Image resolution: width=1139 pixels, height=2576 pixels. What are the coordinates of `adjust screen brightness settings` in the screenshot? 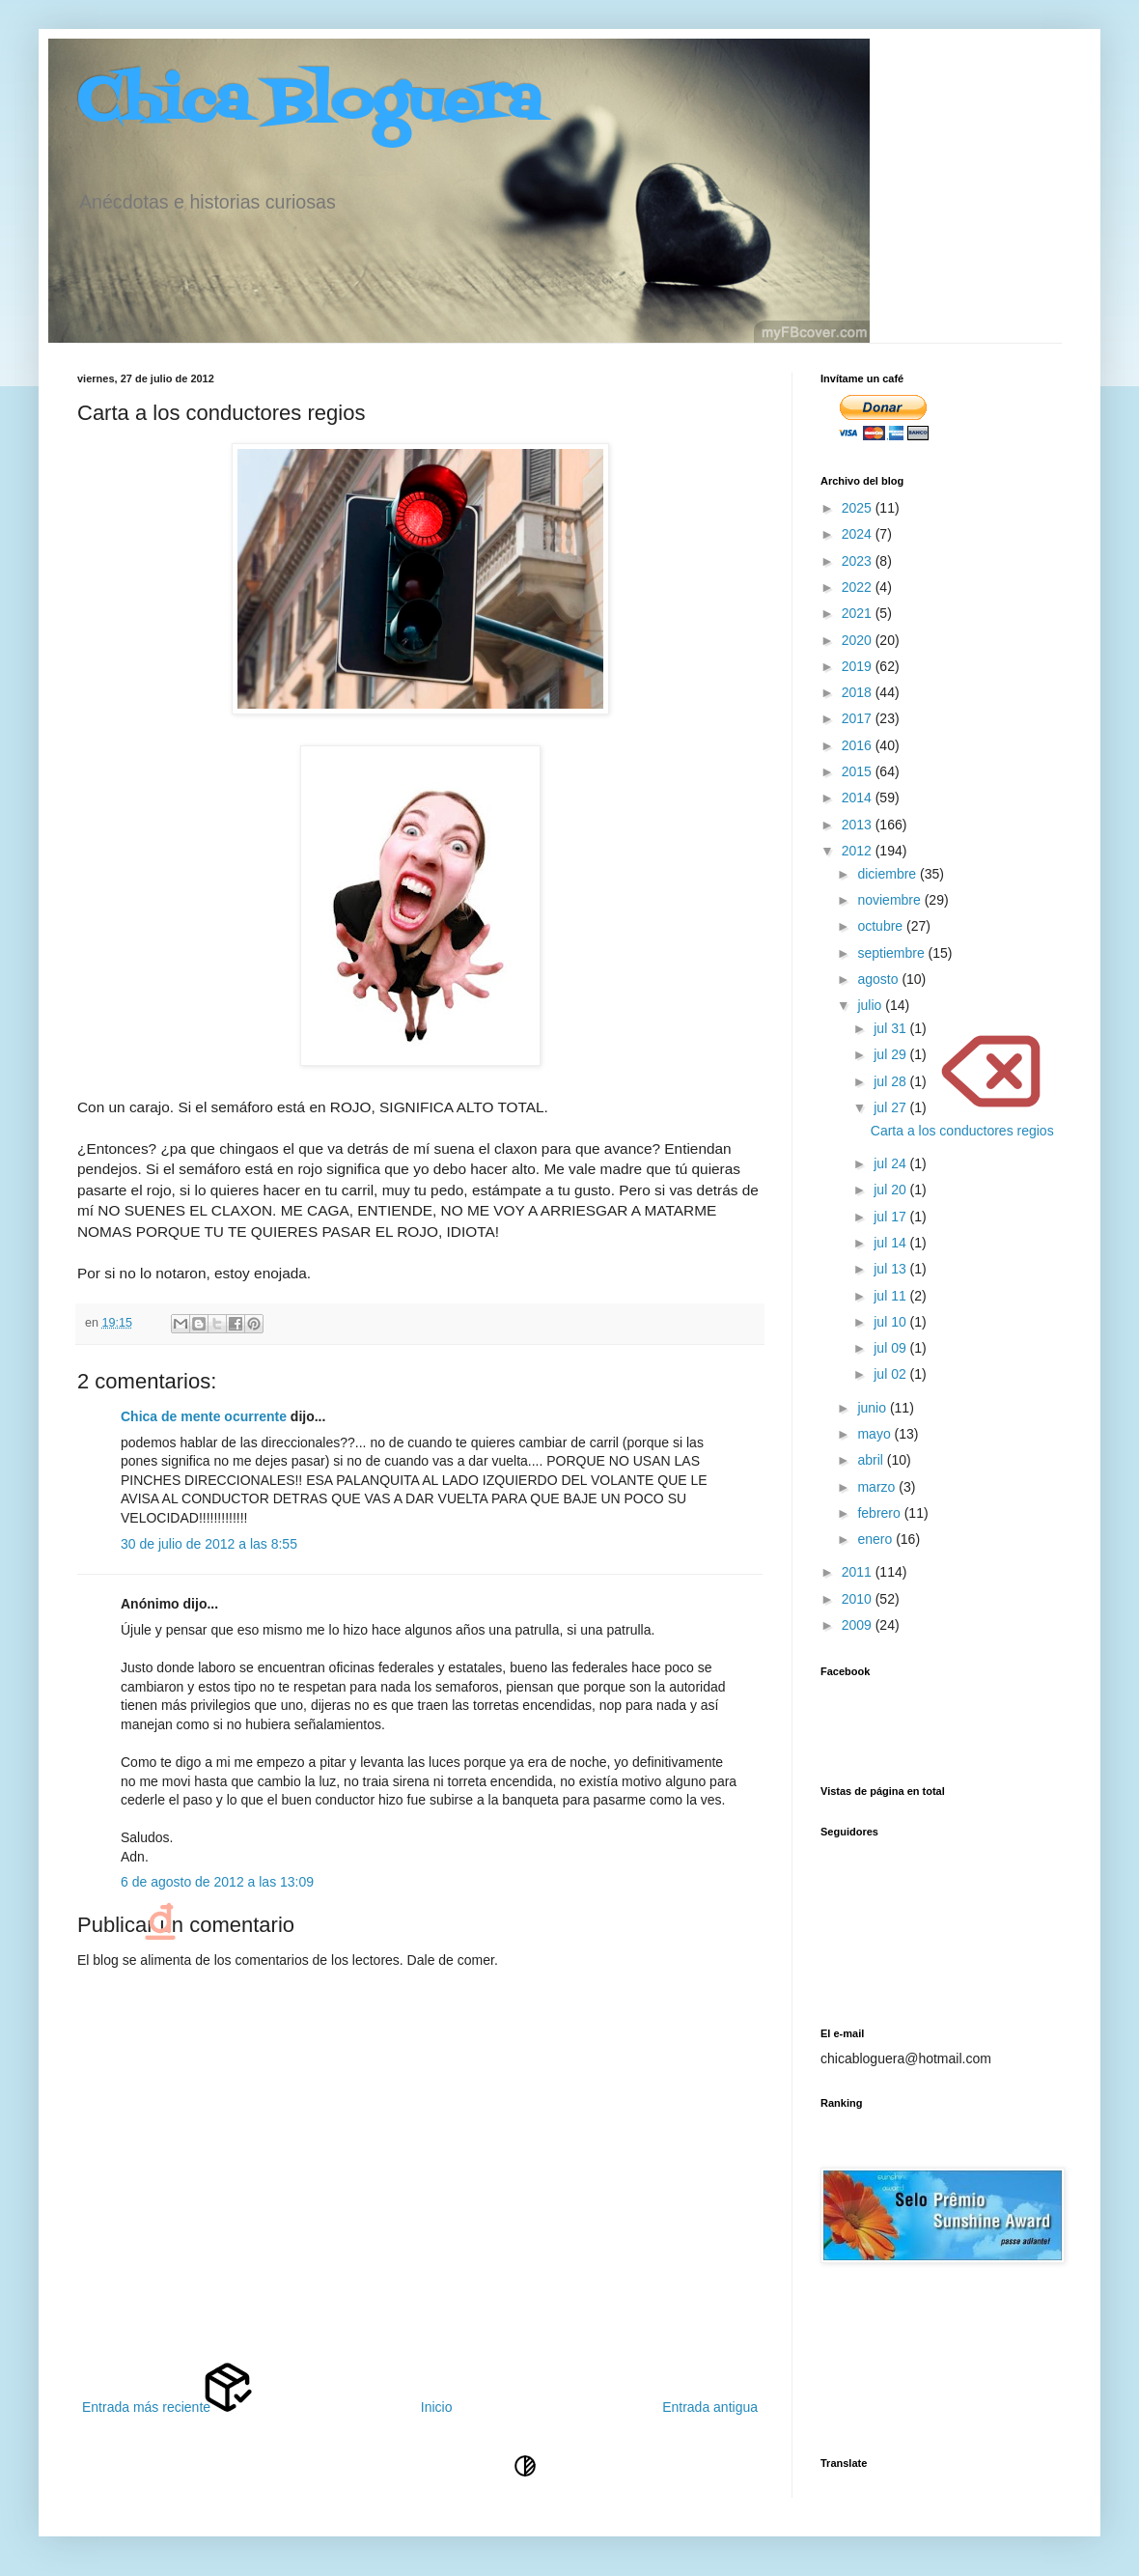 It's located at (525, 2466).